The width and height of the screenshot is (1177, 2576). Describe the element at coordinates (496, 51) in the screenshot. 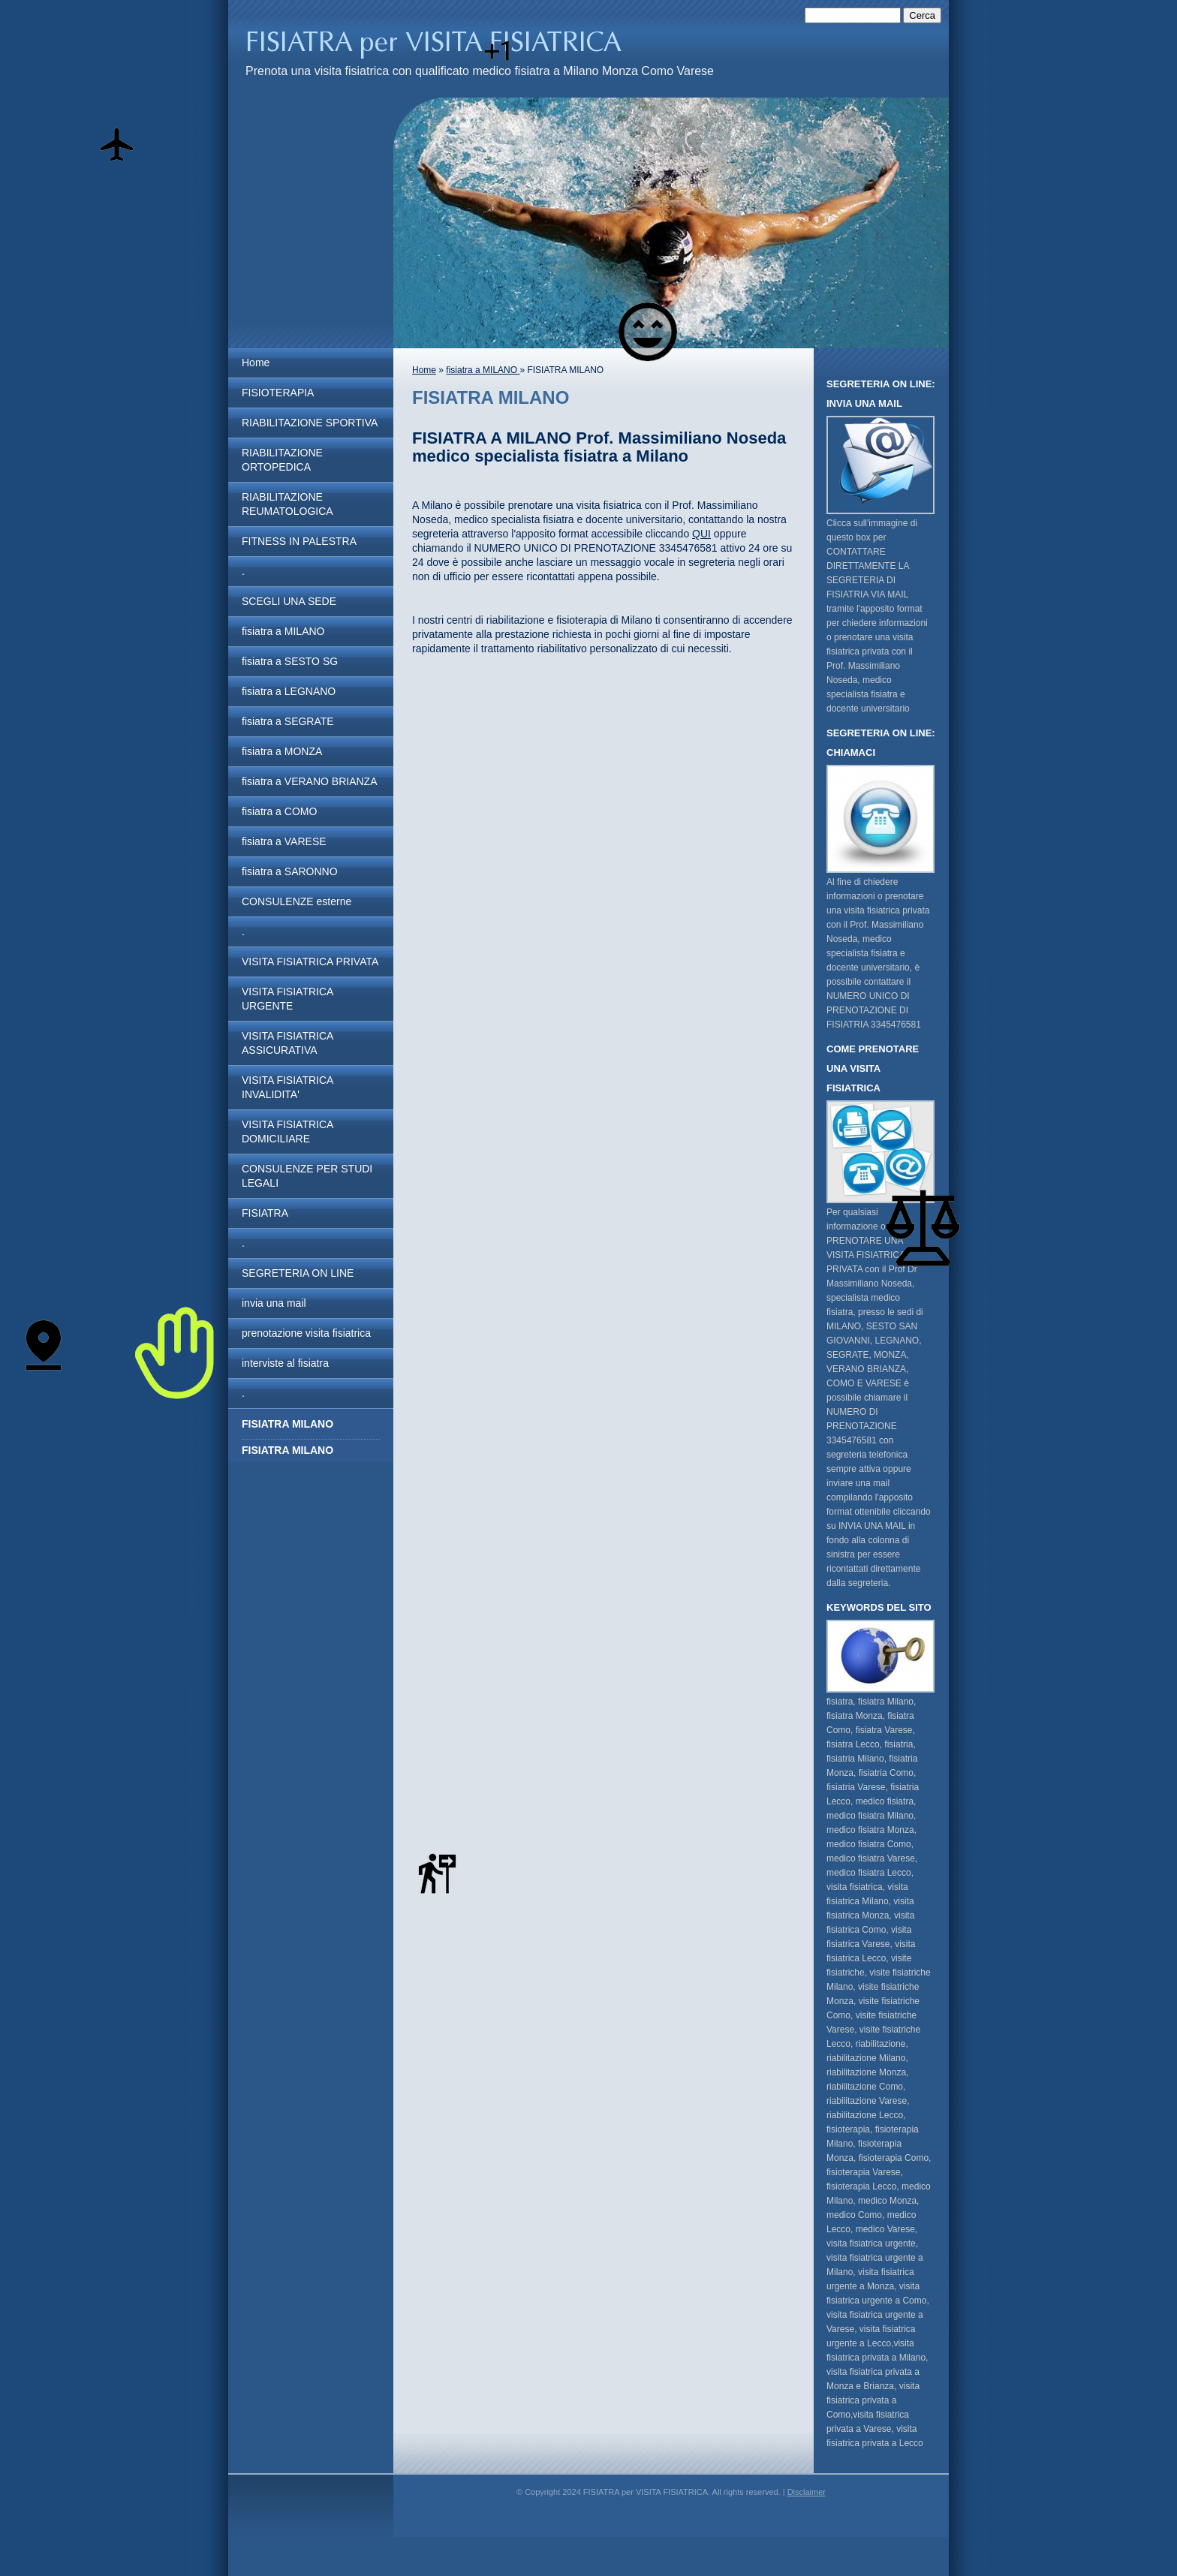

I see `increase exposure by one stop` at that location.